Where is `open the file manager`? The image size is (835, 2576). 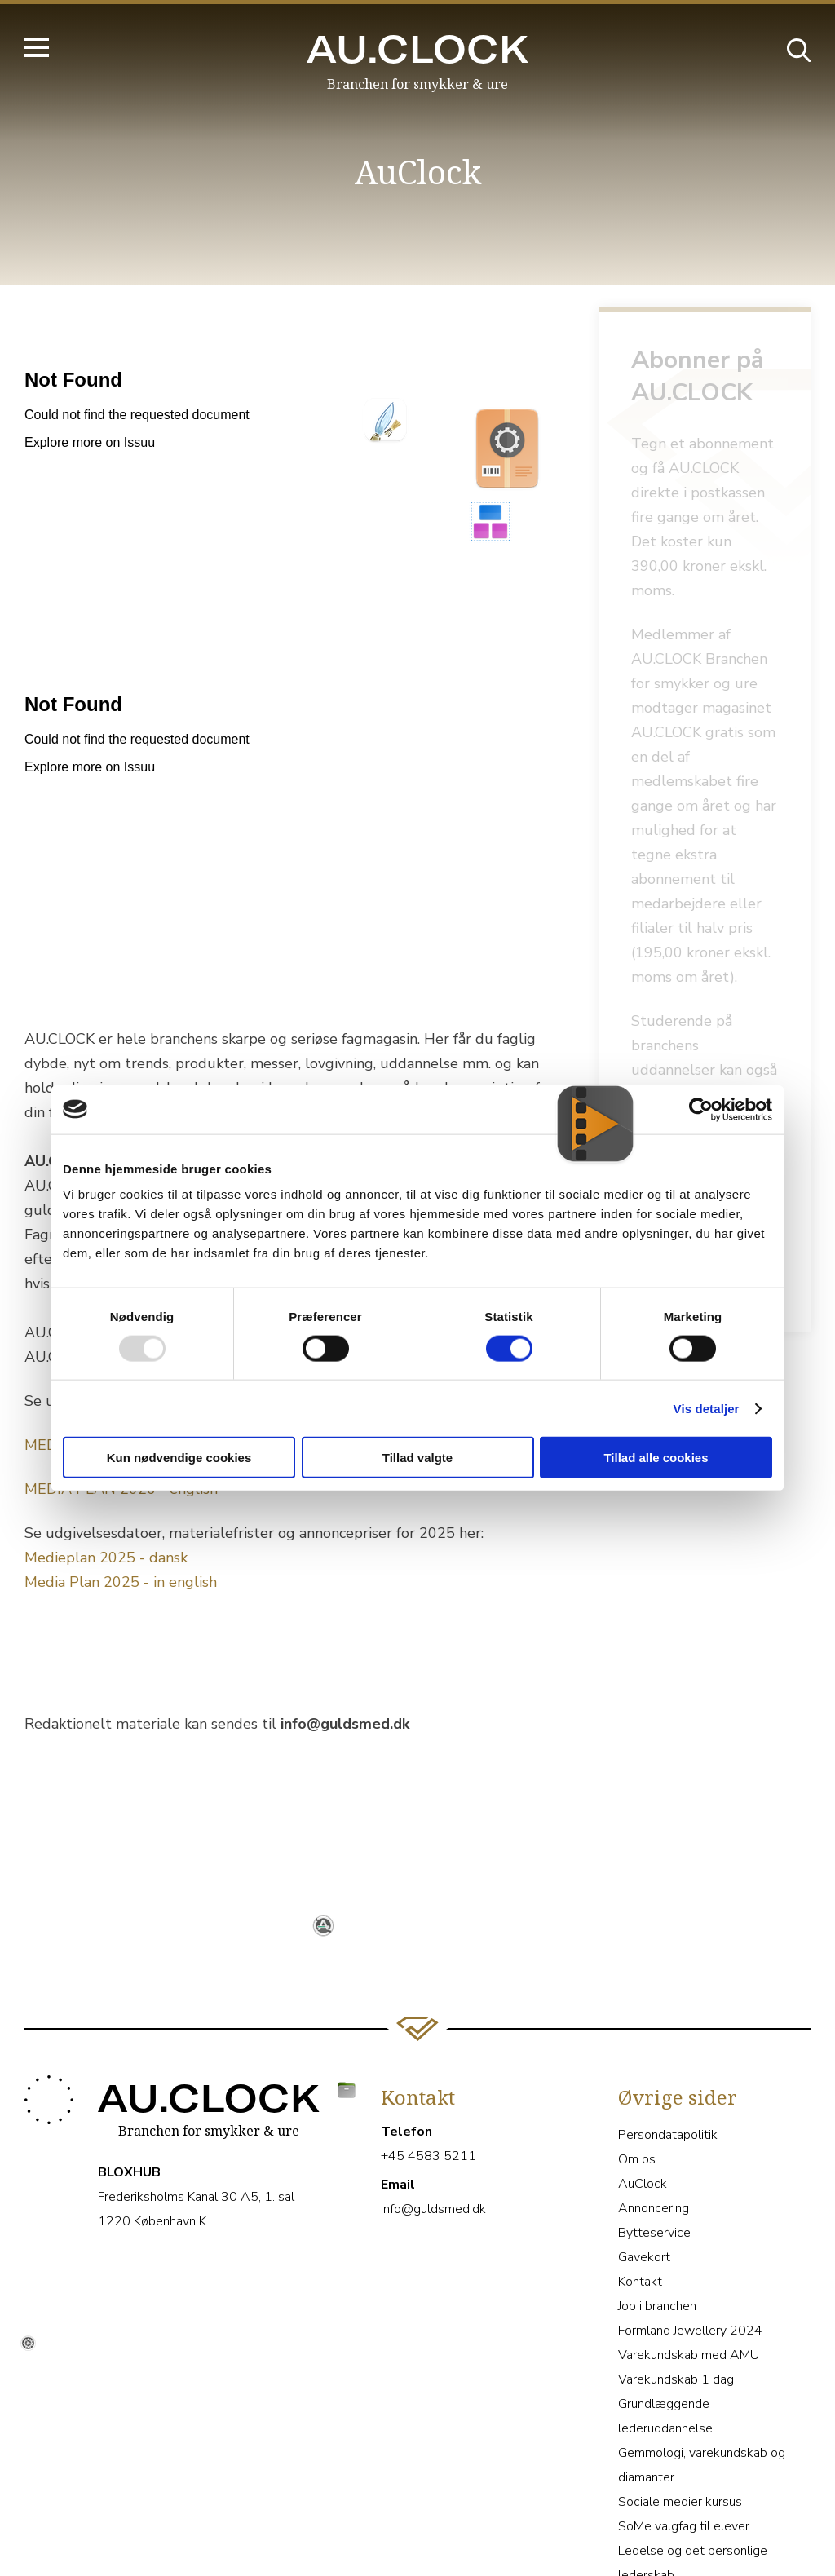
open the file manager is located at coordinates (347, 2090).